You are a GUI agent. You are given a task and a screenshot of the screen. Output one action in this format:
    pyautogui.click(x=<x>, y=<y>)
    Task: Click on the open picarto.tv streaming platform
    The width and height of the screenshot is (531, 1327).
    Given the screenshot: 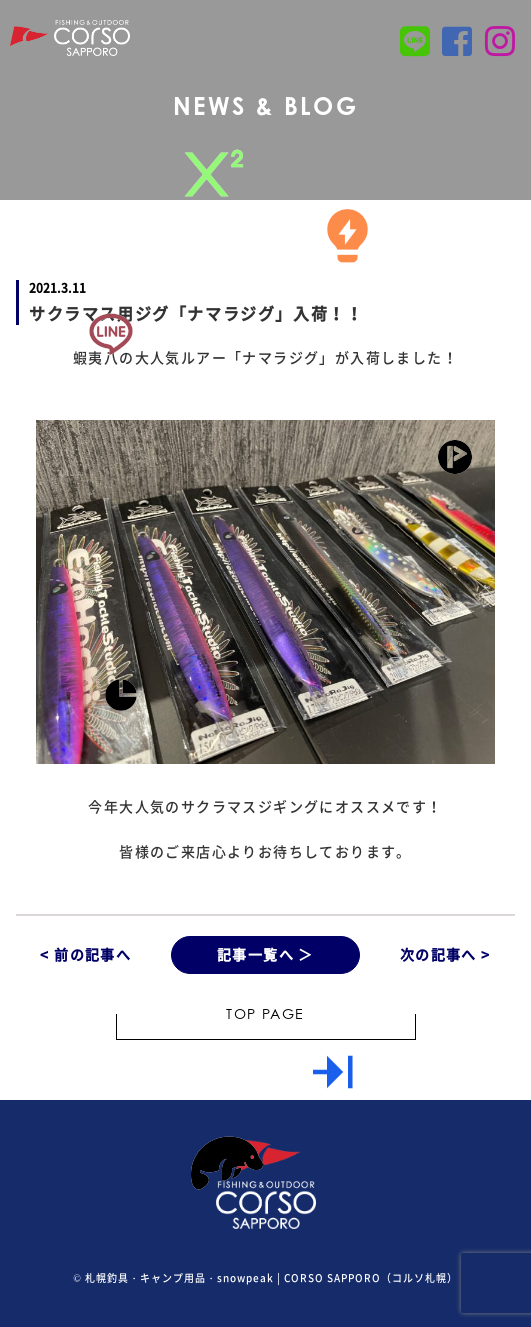 What is the action you would take?
    pyautogui.click(x=455, y=457)
    